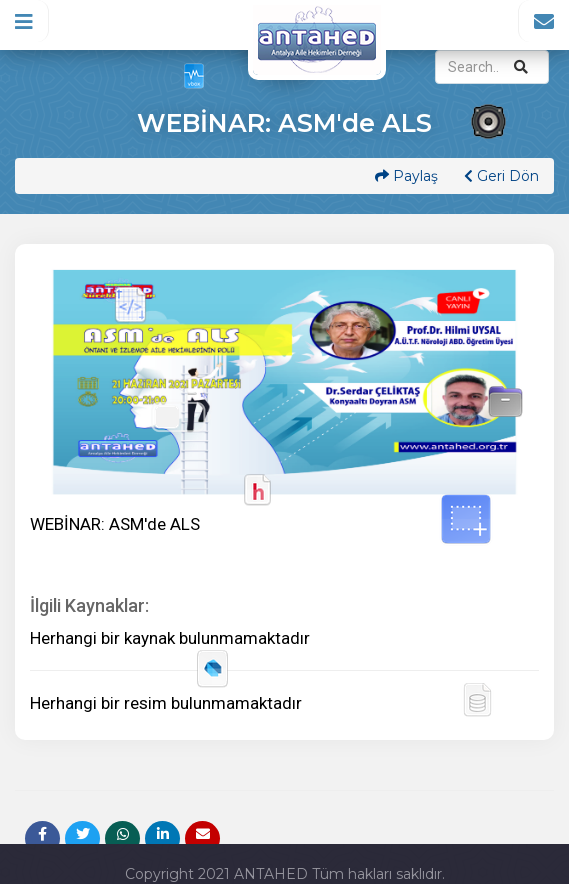 Image resolution: width=569 pixels, height=884 pixels. Describe the element at coordinates (505, 401) in the screenshot. I see `open the file manager application` at that location.